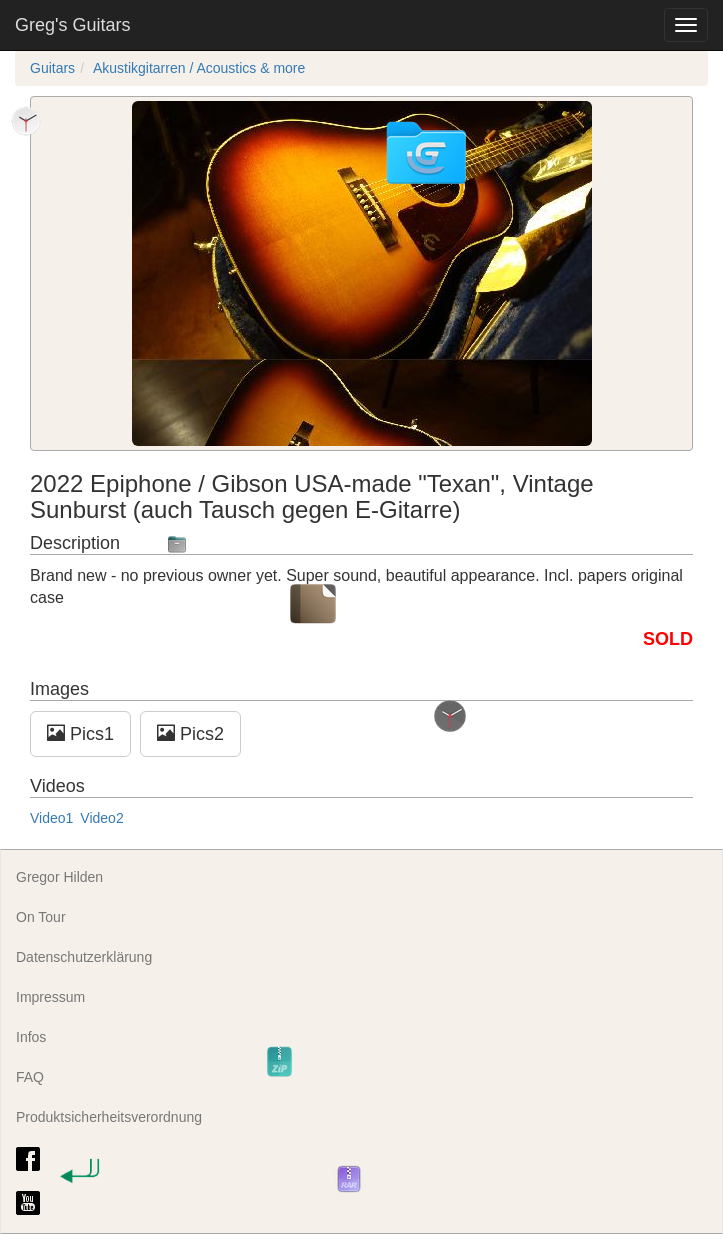  I want to click on change desktop wallpaper settings, so click(313, 602).